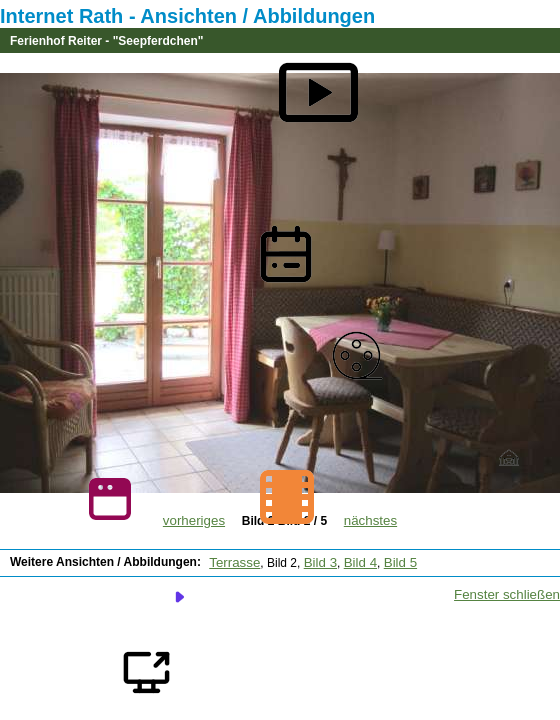 The width and height of the screenshot is (560, 720). Describe the element at coordinates (318, 92) in the screenshot. I see `play a video` at that location.